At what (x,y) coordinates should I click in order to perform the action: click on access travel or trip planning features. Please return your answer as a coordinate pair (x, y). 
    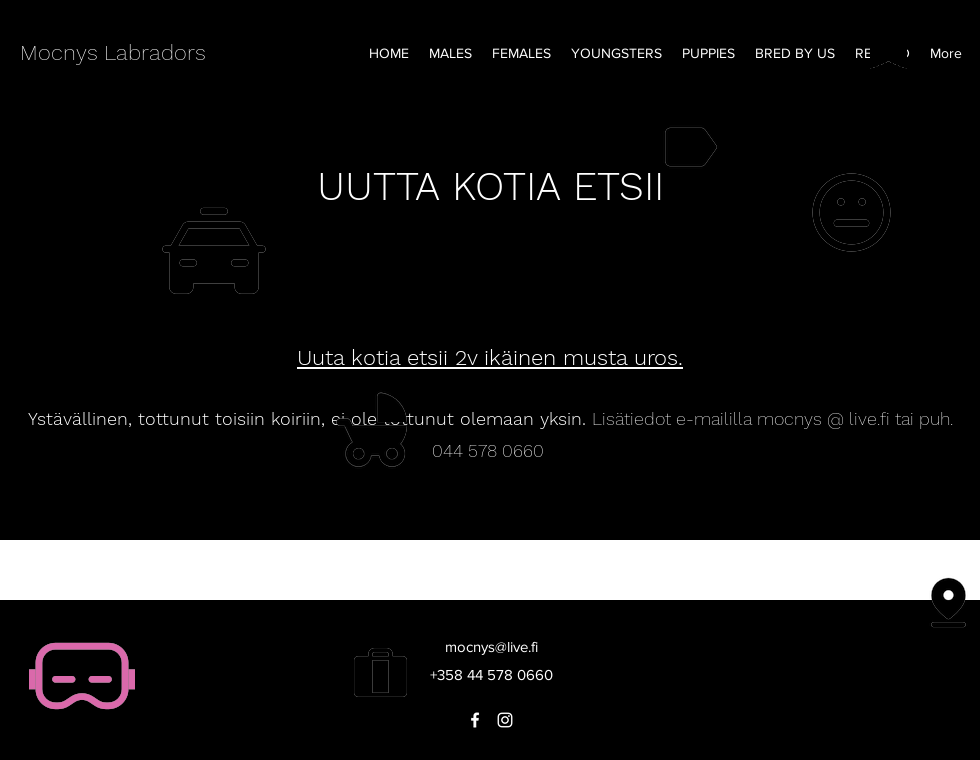
    Looking at the image, I should click on (380, 674).